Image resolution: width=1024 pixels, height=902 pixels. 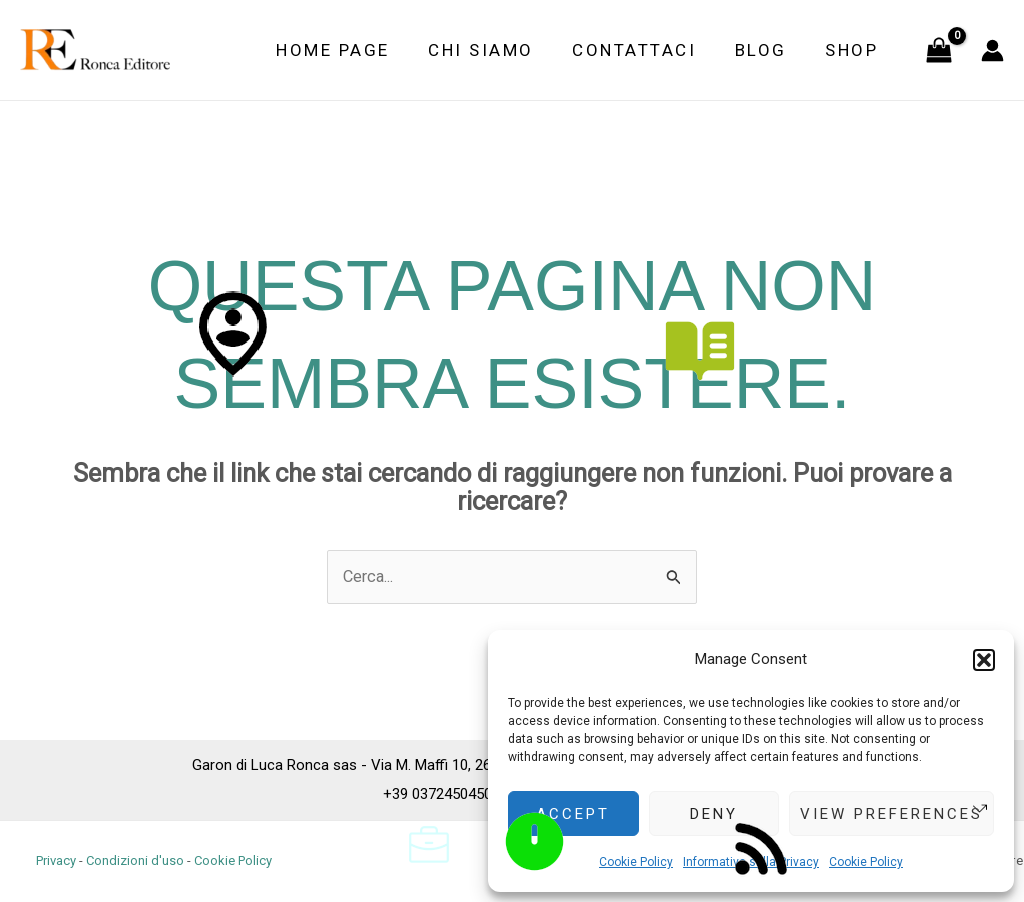 What do you see at coordinates (233, 334) in the screenshot?
I see `view someone's current location` at bounding box center [233, 334].